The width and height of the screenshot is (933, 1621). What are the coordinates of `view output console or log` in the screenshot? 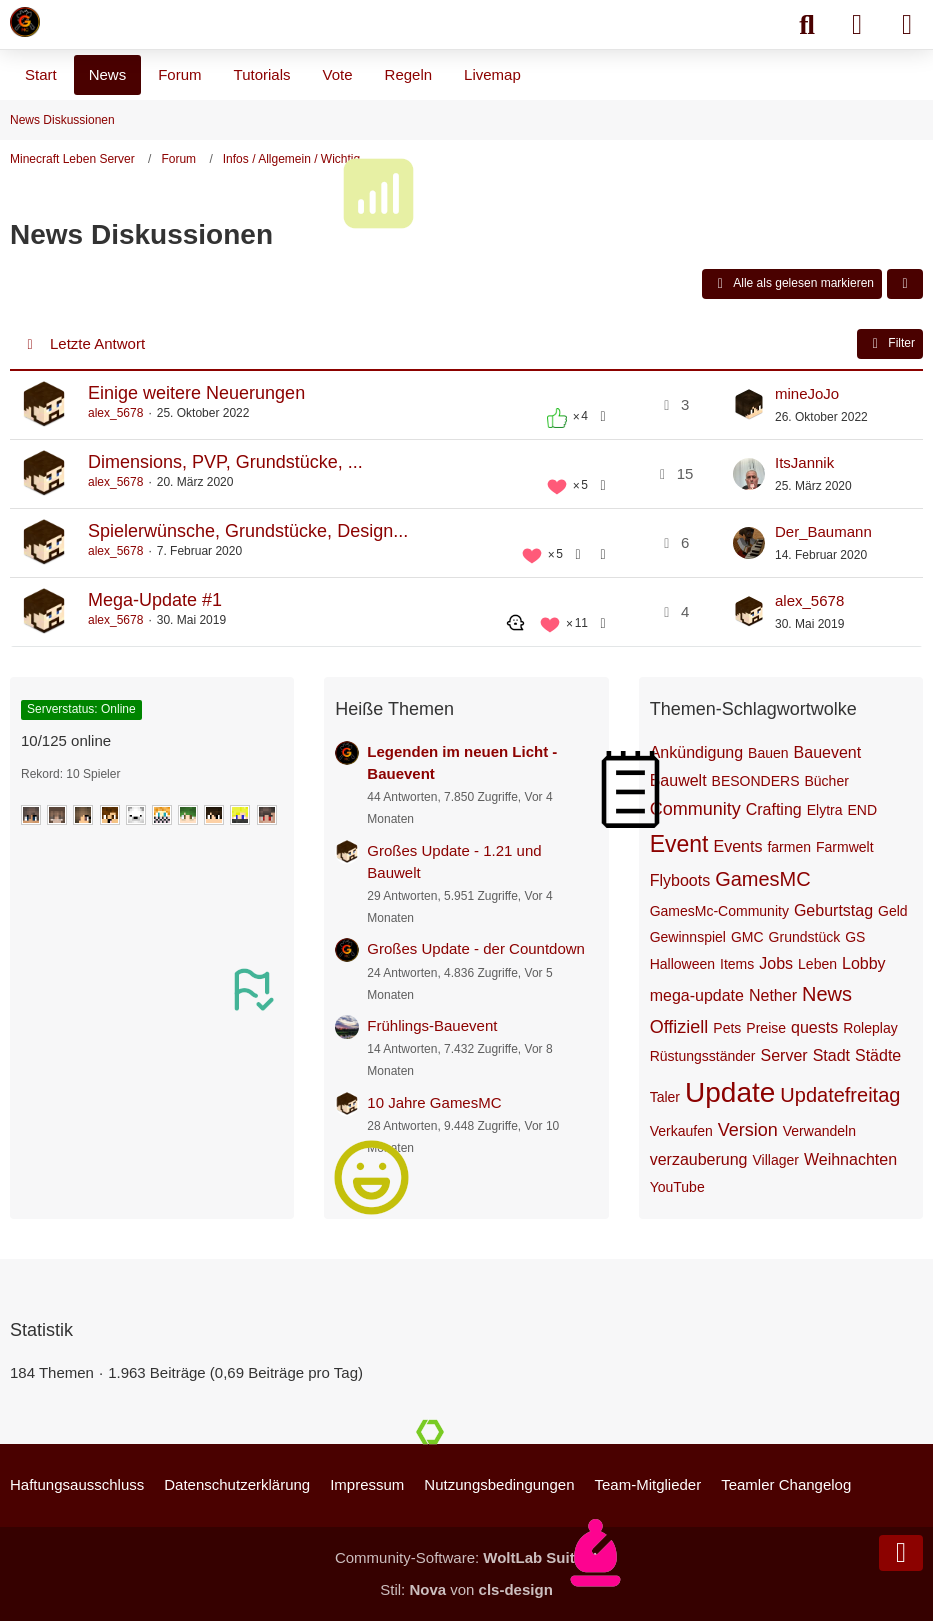 It's located at (630, 789).